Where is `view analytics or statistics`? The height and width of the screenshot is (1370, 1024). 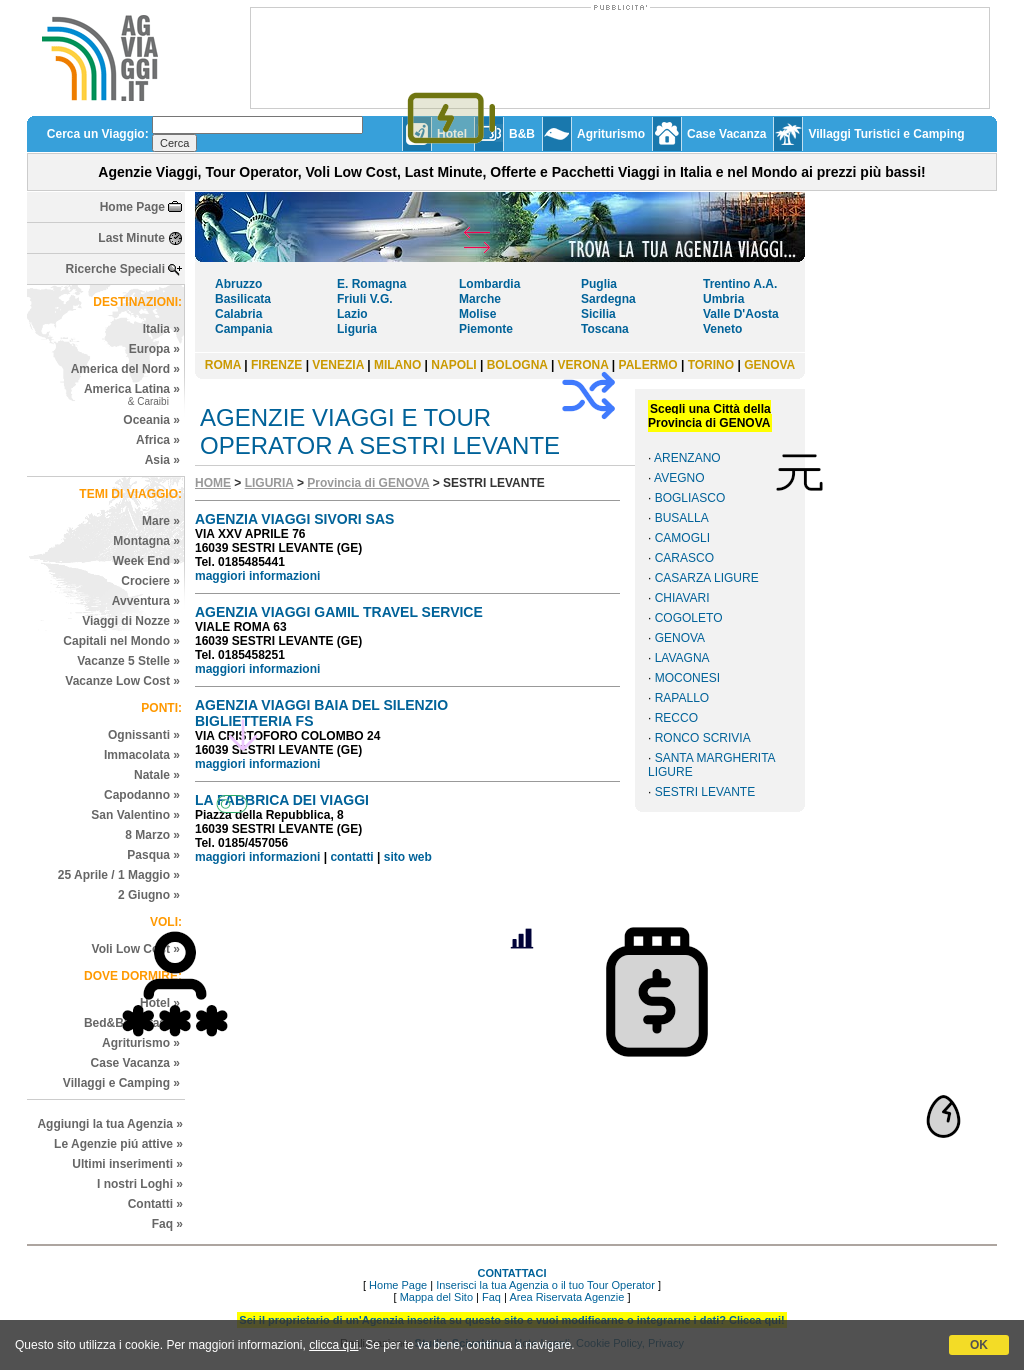
view analytics or statistics is located at coordinates (522, 939).